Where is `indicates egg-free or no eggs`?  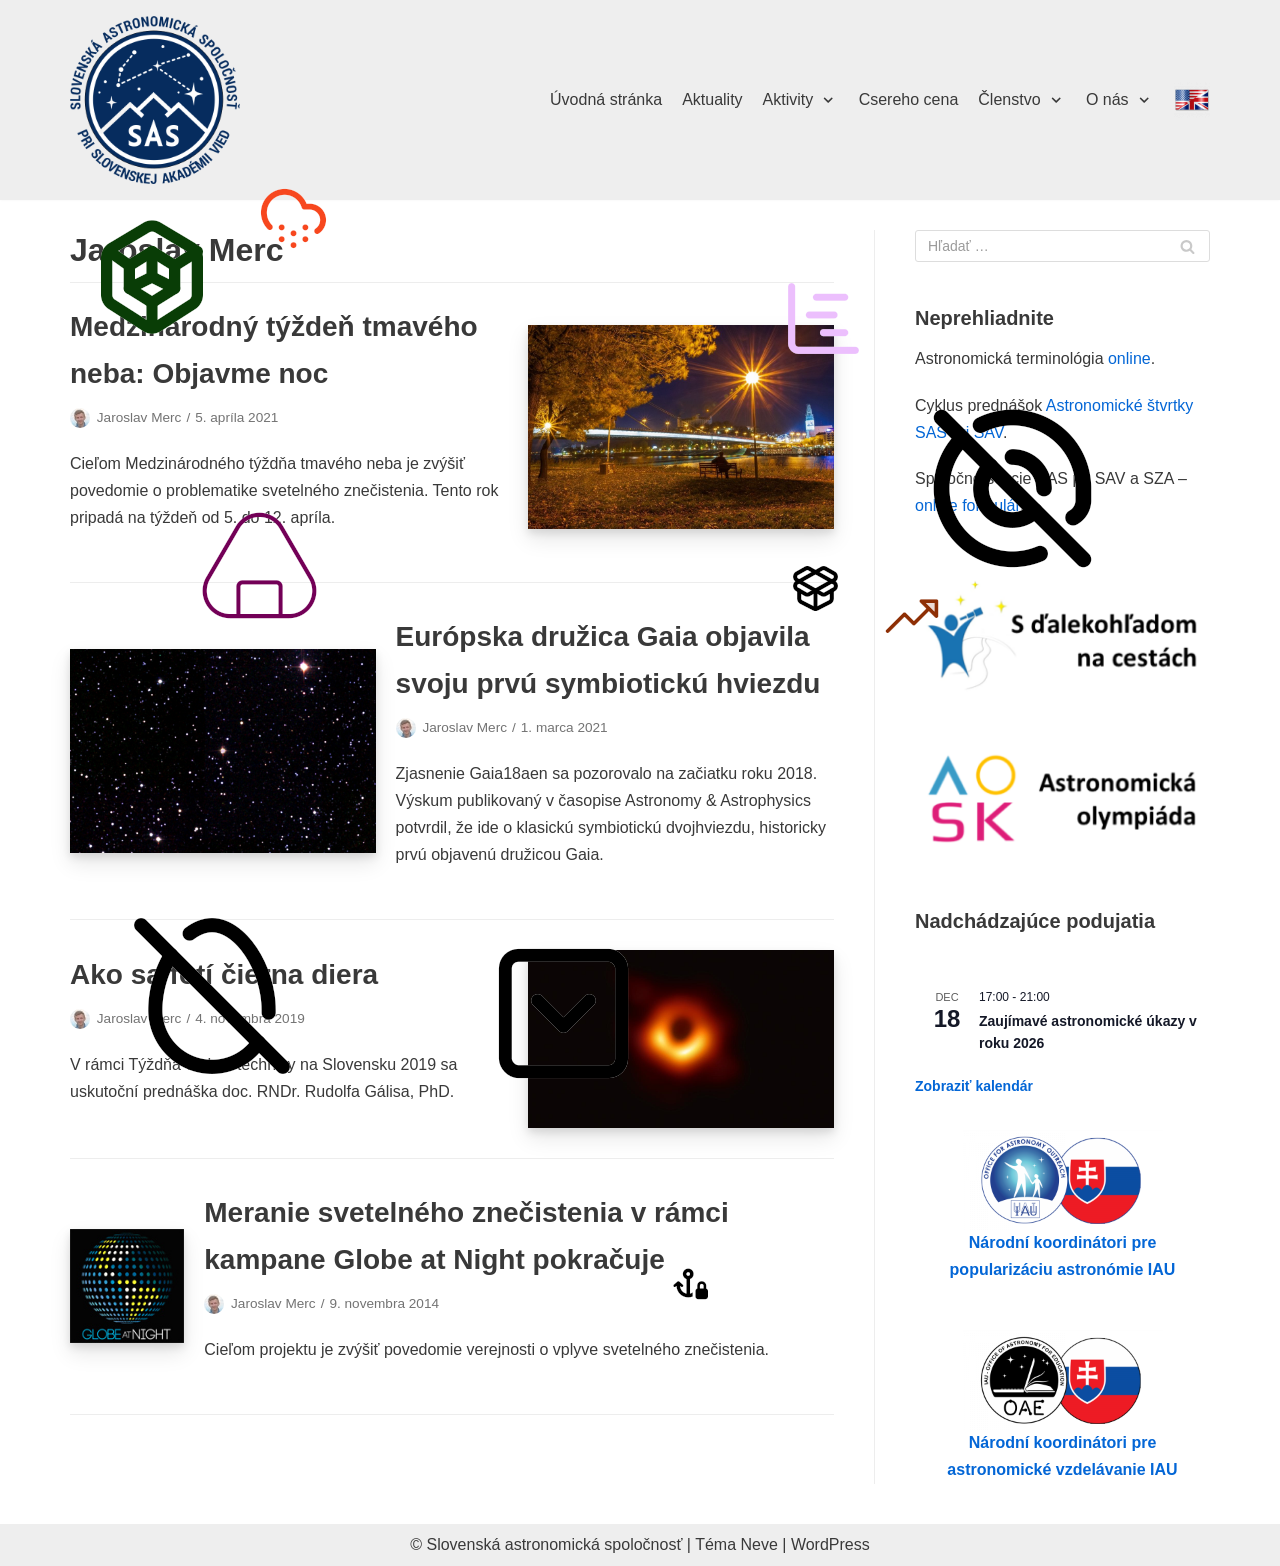
indicates egg-free or no eggs is located at coordinates (212, 996).